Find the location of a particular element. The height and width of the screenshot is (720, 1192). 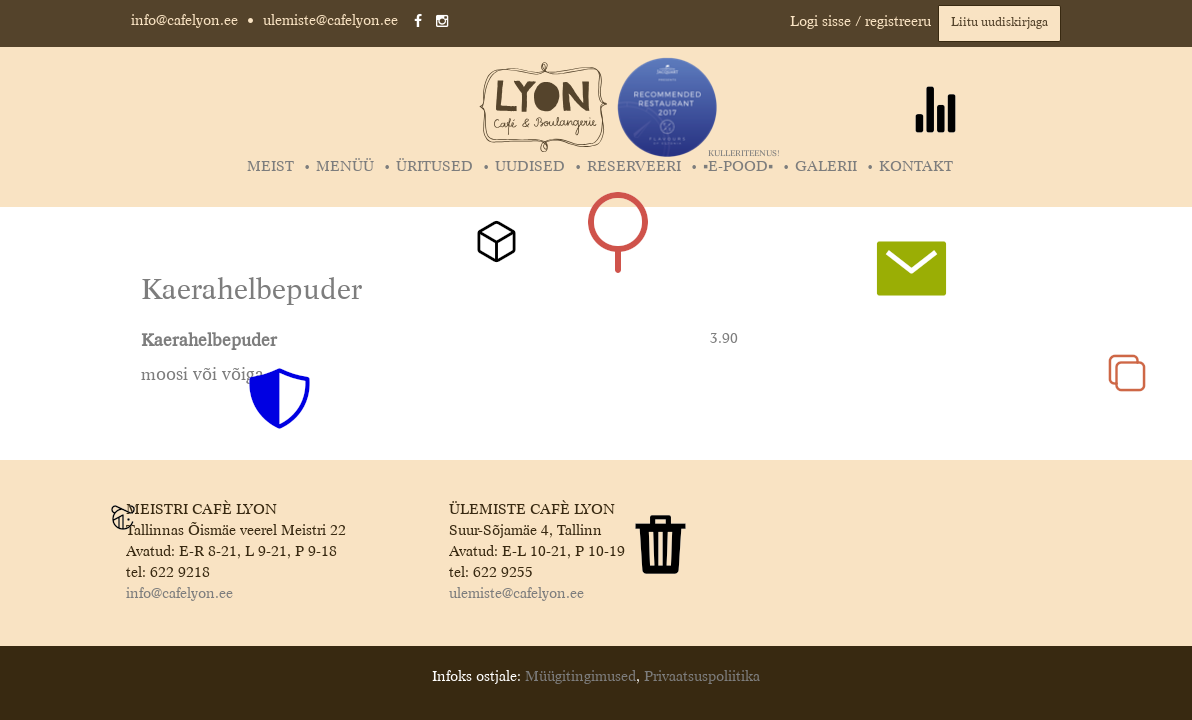

open your email inbox is located at coordinates (911, 268).